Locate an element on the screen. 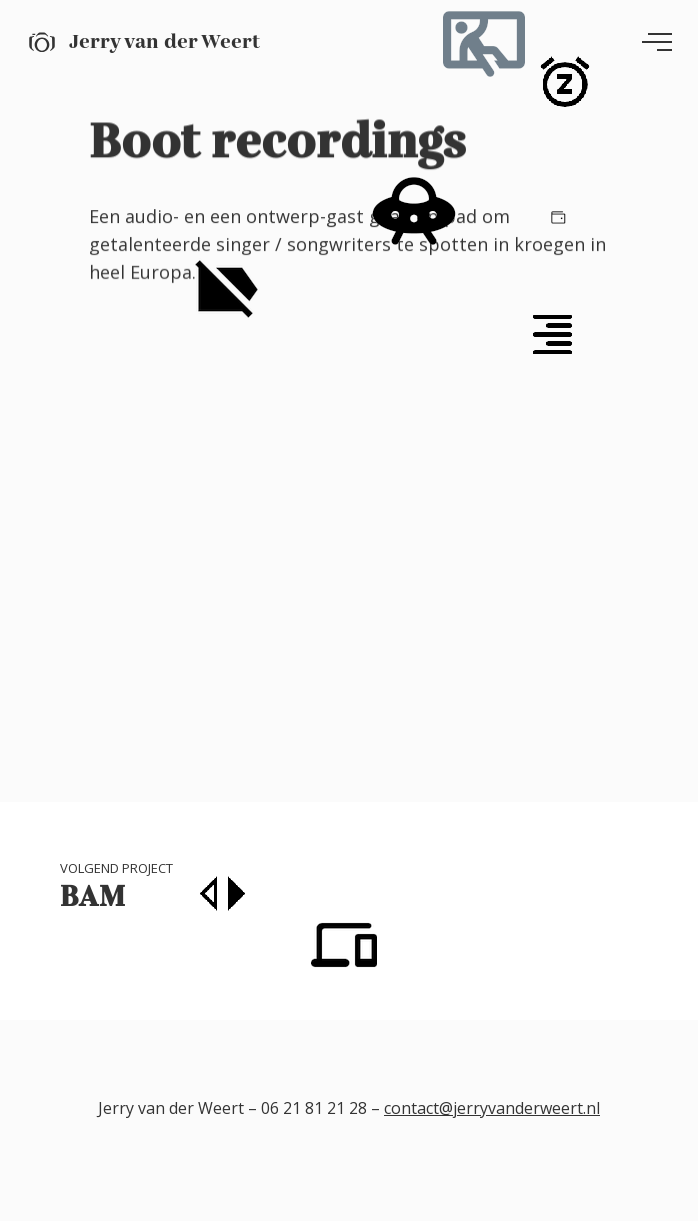 The height and width of the screenshot is (1221, 698). snooze an alarm or reminder is located at coordinates (565, 82).